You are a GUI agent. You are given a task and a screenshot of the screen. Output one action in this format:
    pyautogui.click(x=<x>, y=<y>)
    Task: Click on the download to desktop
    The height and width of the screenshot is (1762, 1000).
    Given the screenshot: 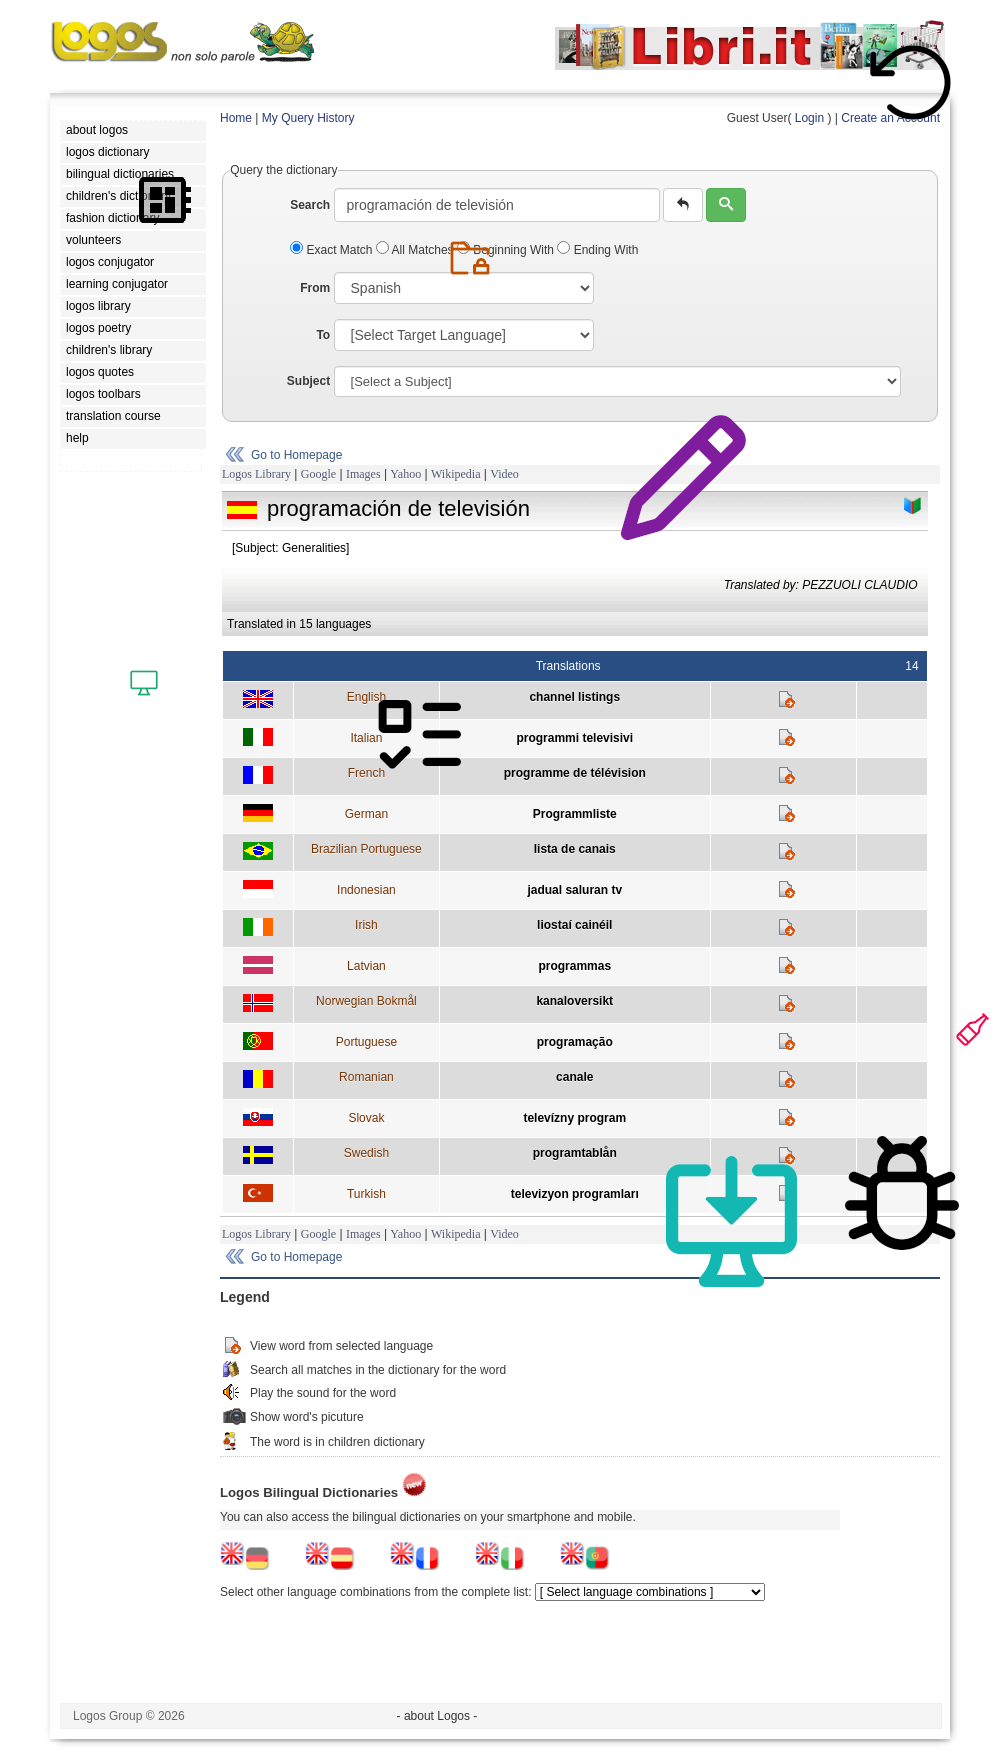 What is the action you would take?
    pyautogui.click(x=731, y=1221)
    